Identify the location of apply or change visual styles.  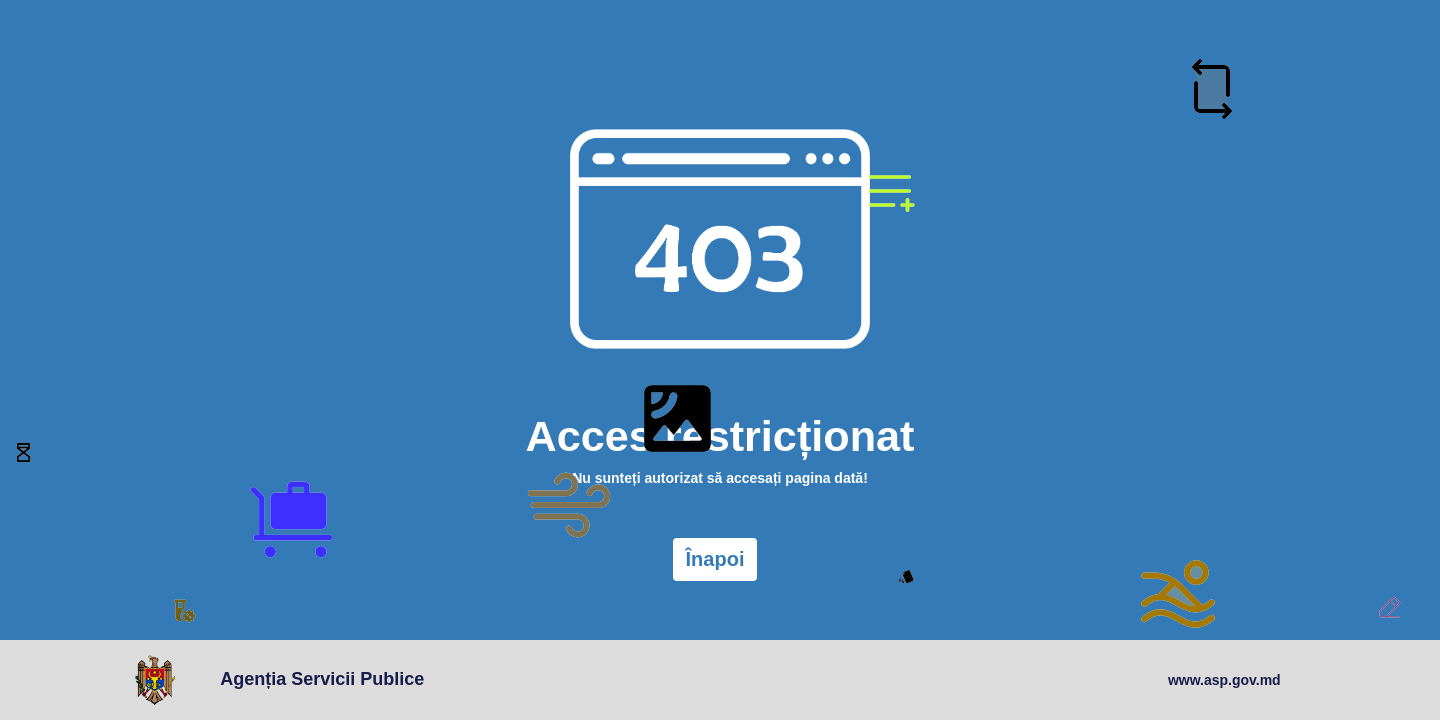
(906, 576).